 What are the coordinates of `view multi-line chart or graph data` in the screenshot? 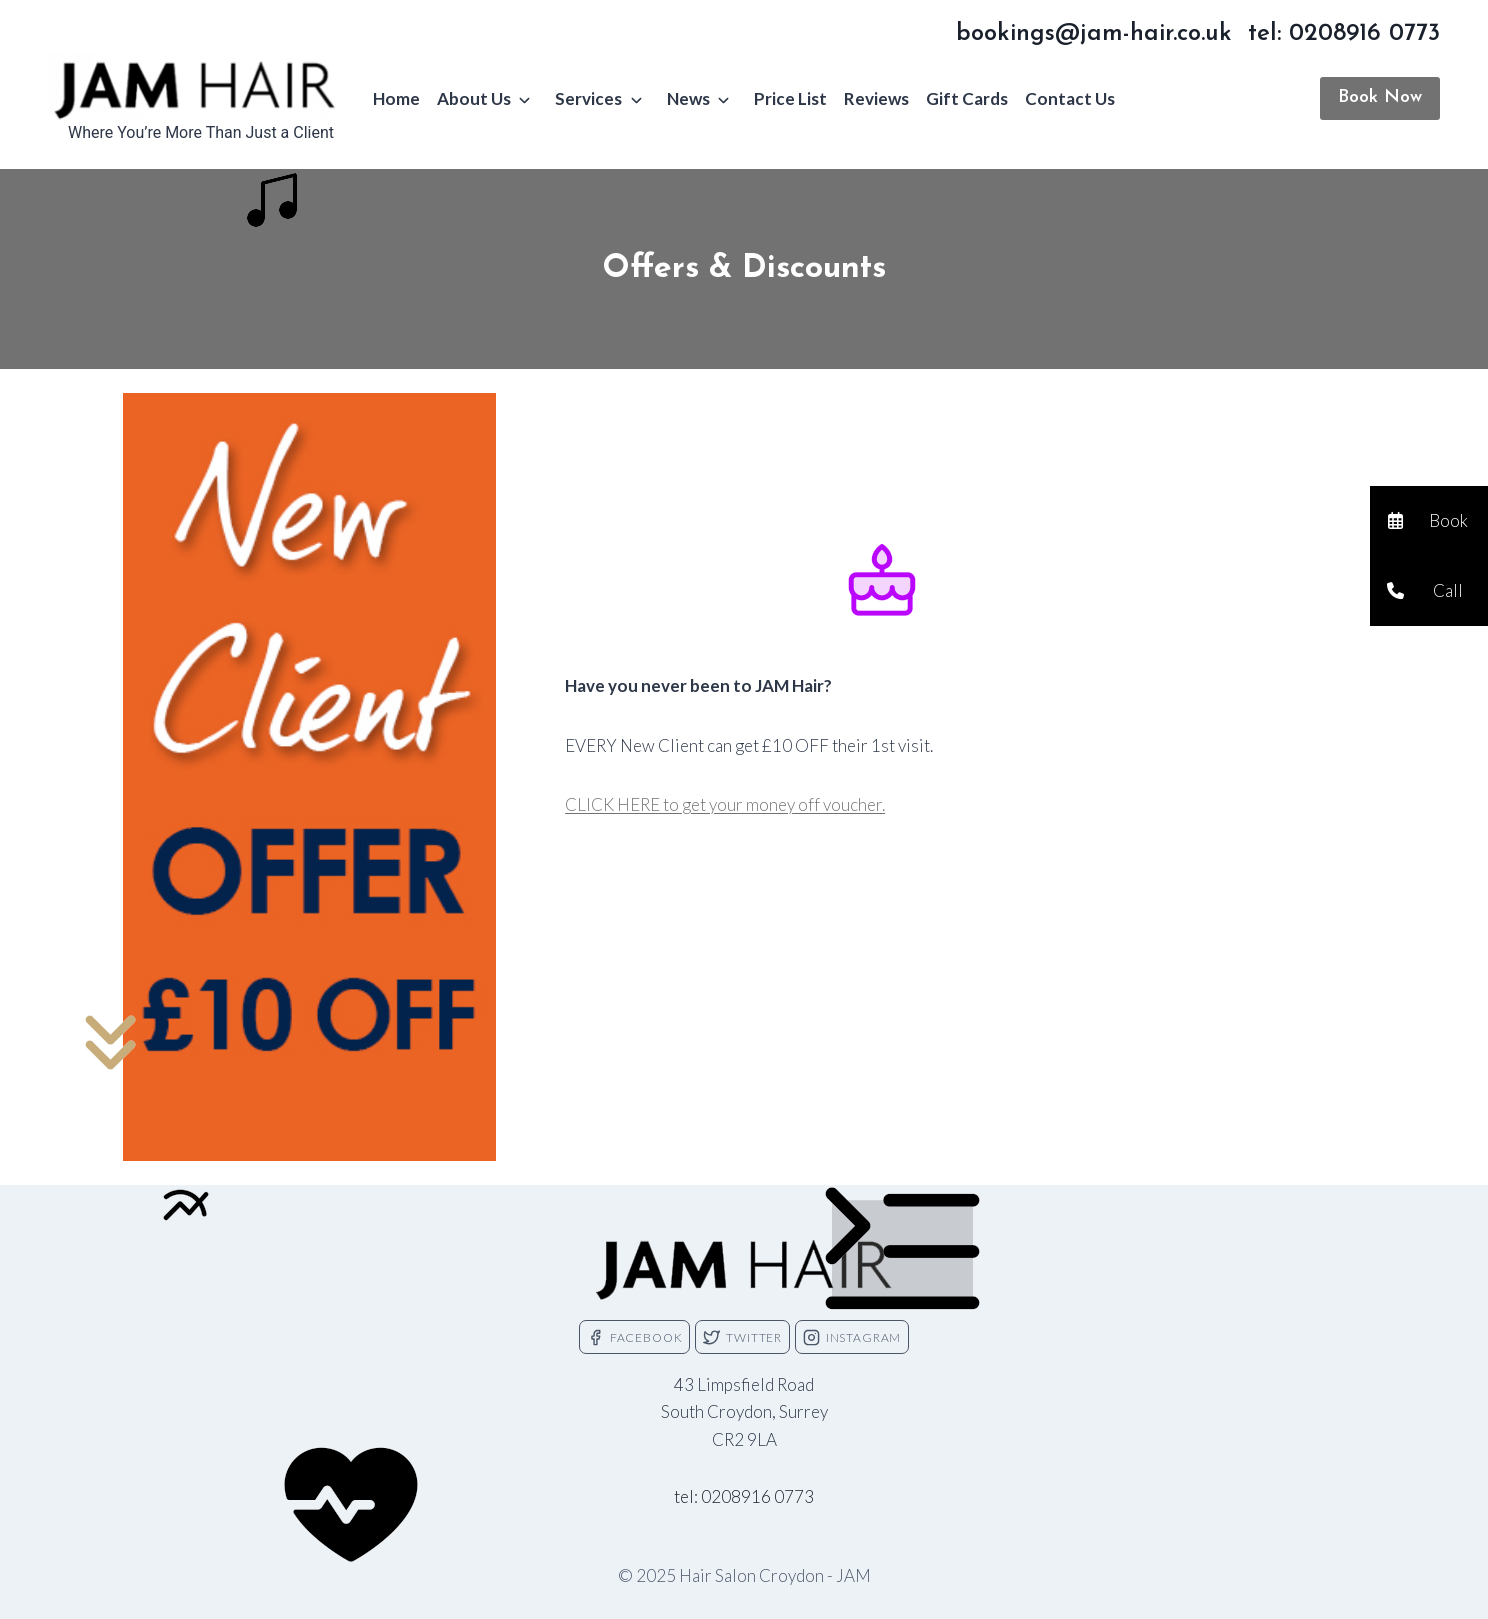 It's located at (186, 1206).